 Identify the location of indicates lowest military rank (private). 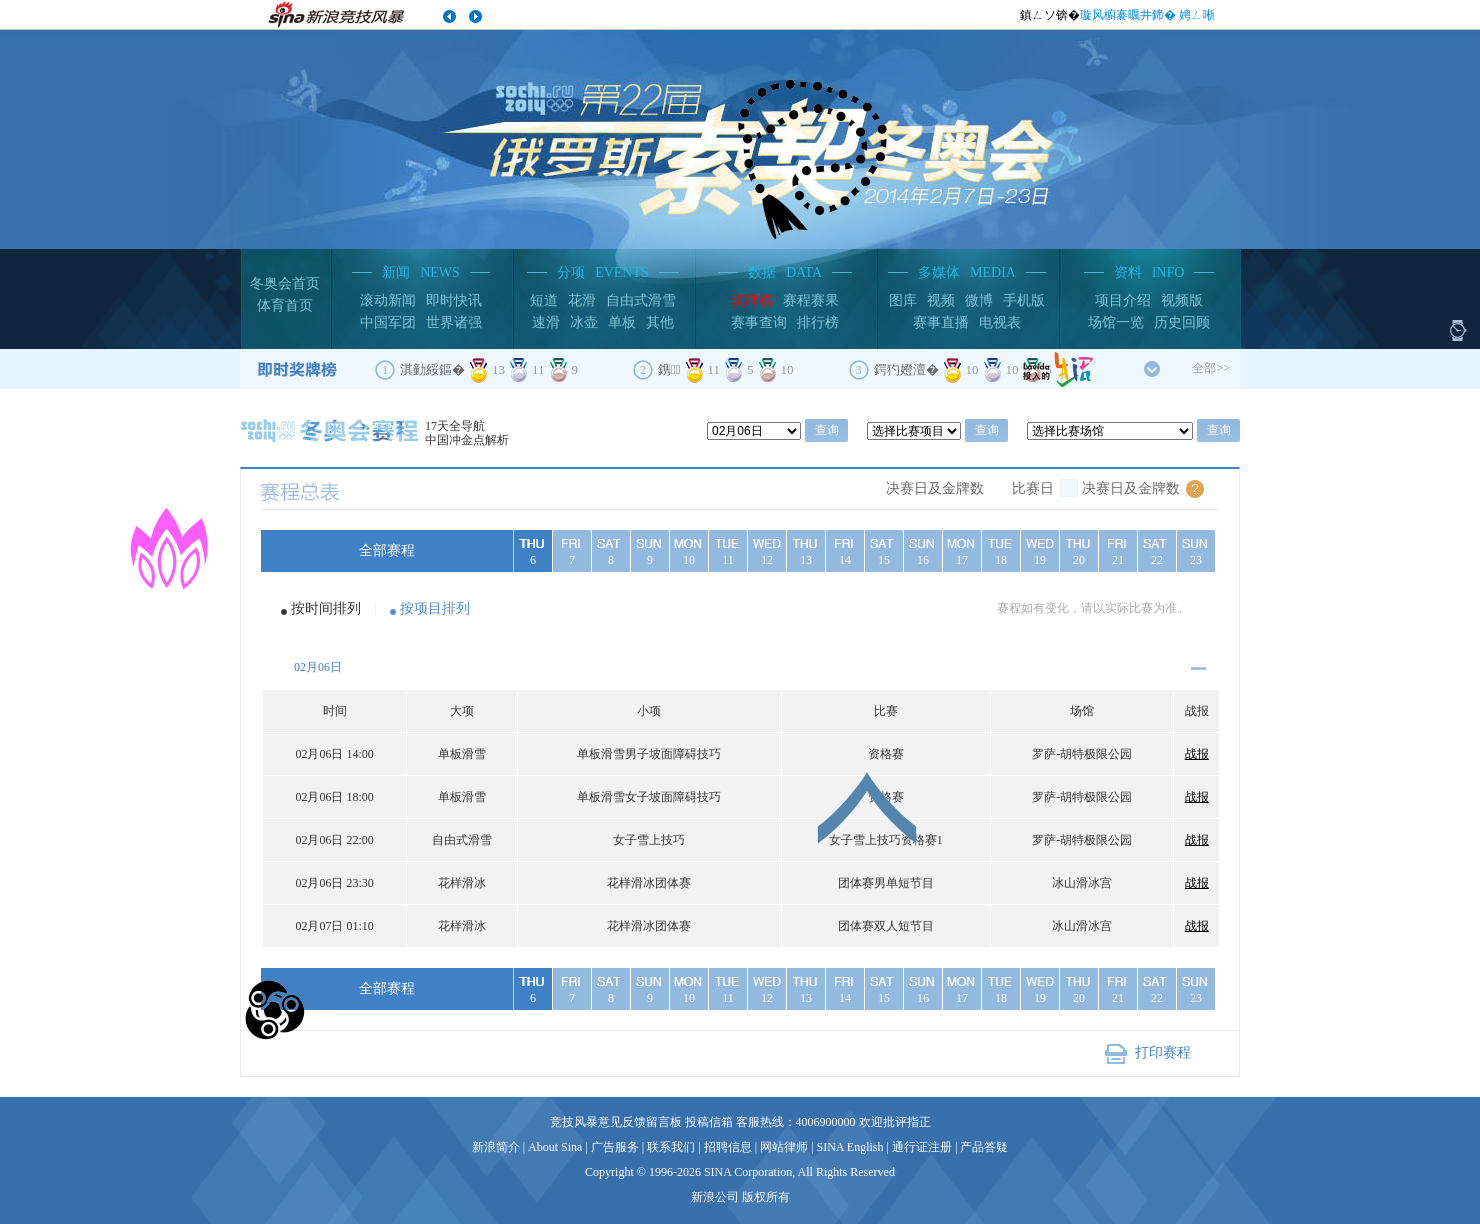
(867, 808).